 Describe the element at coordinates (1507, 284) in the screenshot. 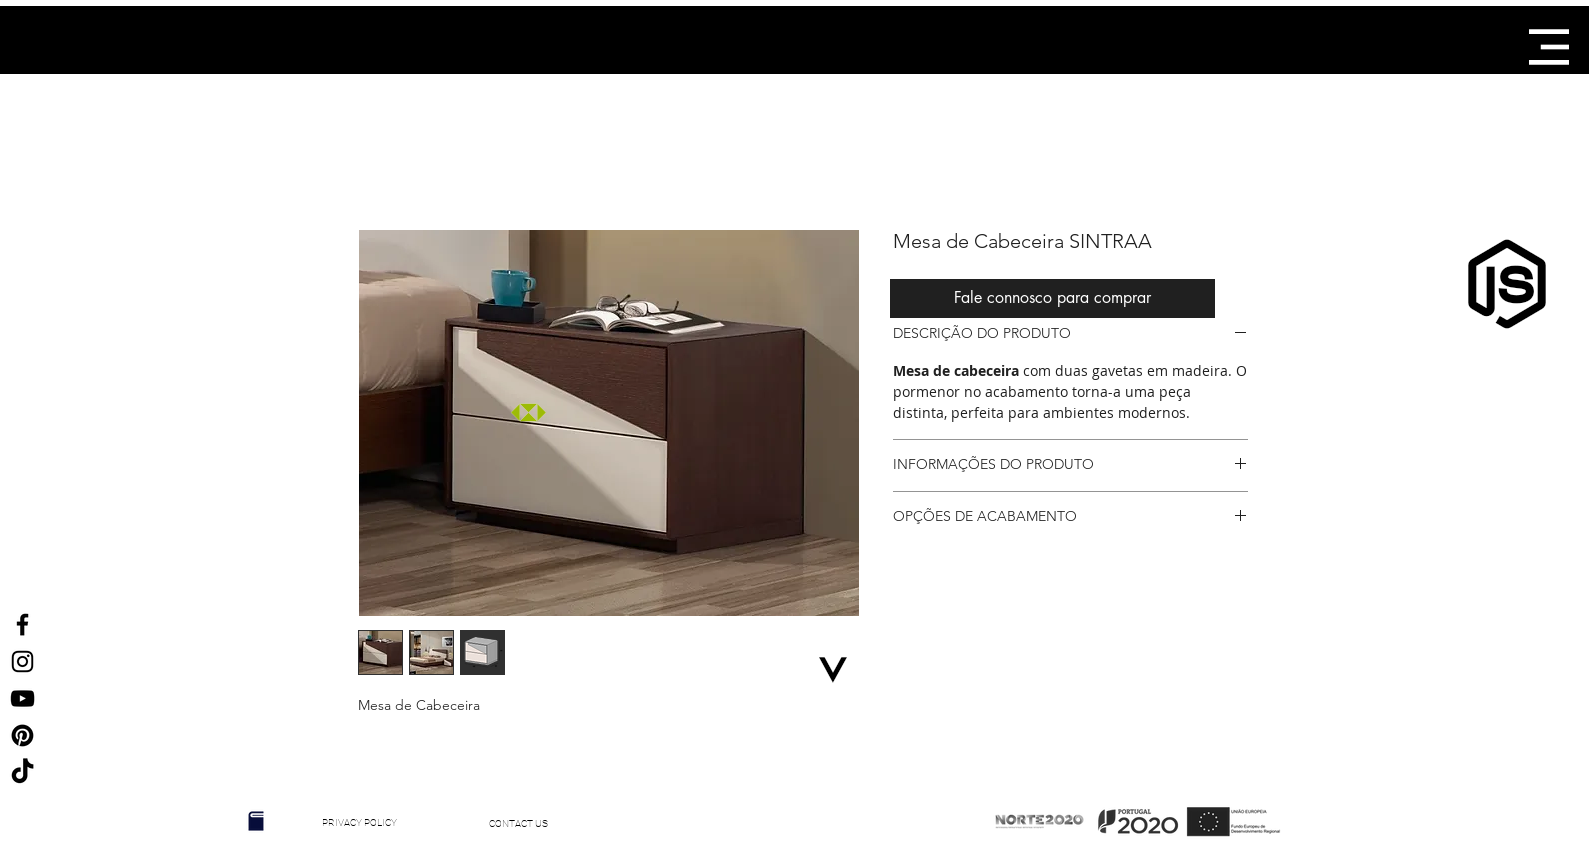

I see `Node.js runtime environment logo` at that location.